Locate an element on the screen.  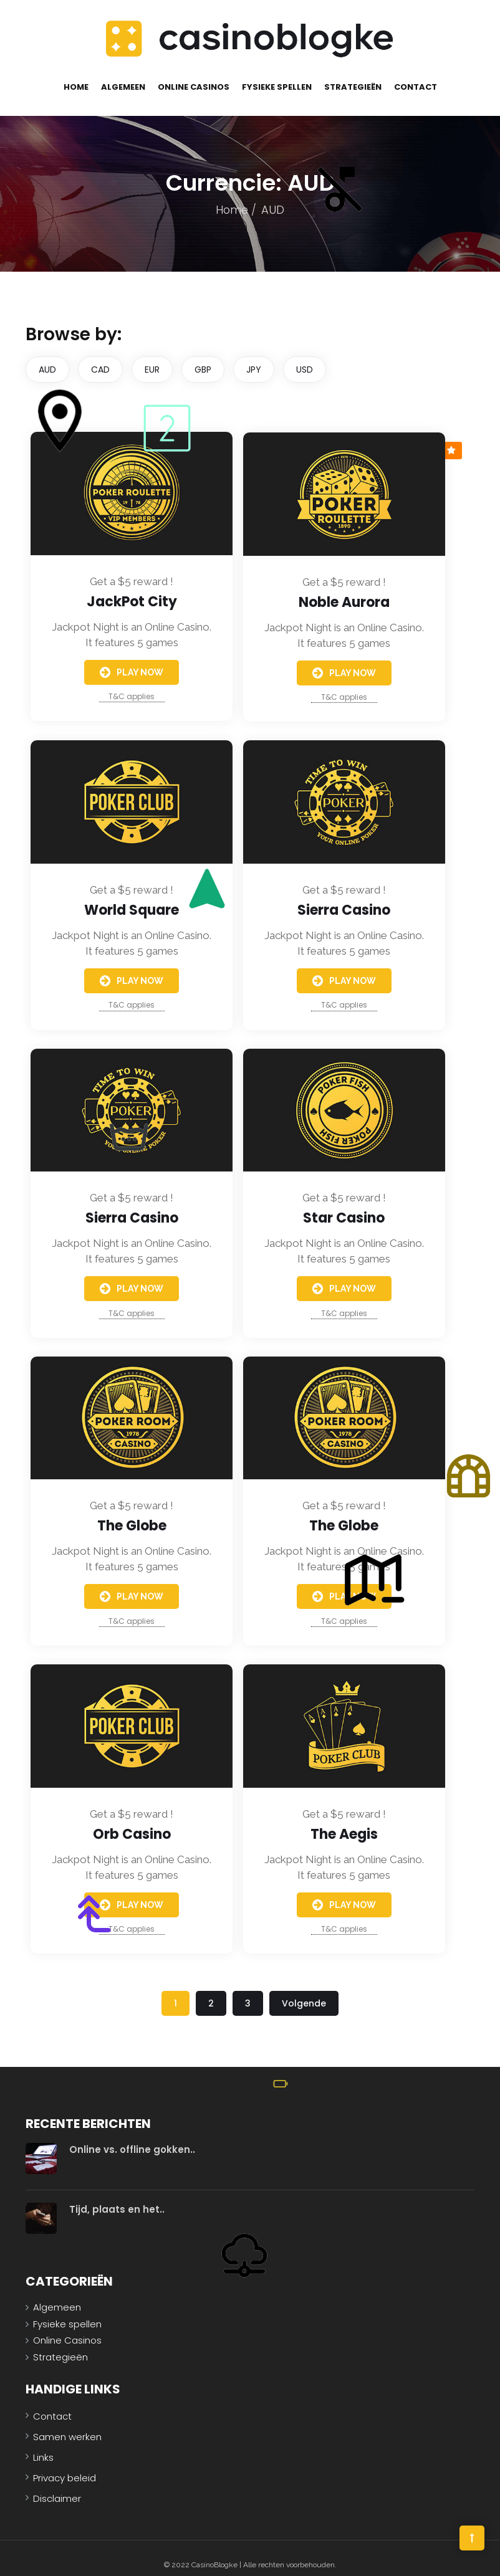
remove a location from the map is located at coordinates (373, 1580).